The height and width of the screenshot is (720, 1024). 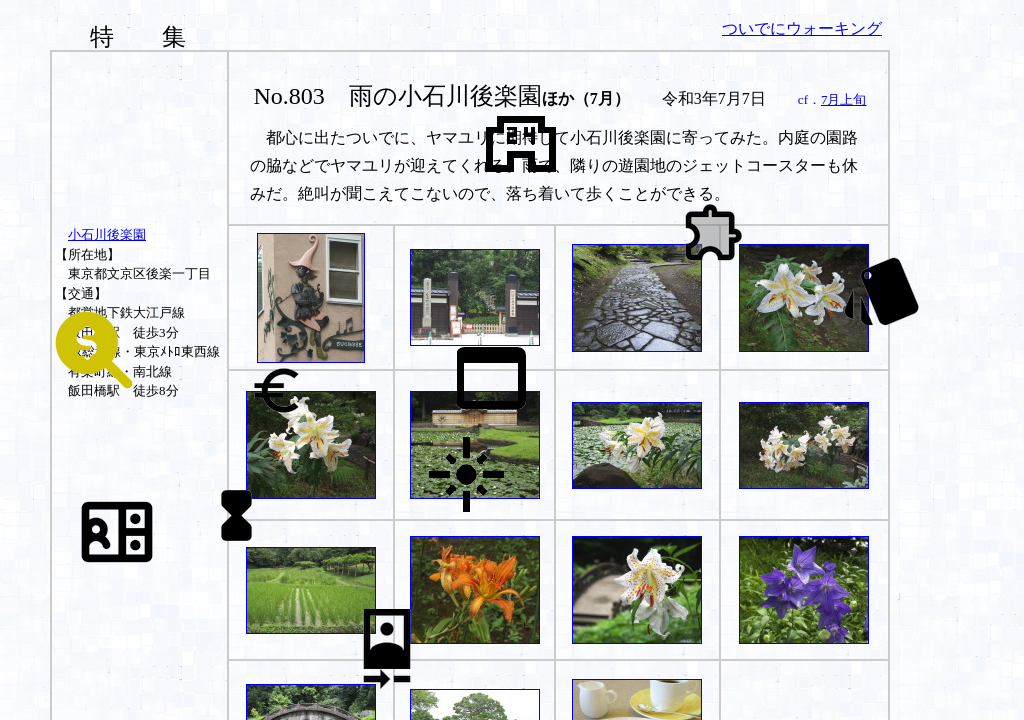 What do you see at coordinates (882, 290) in the screenshot?
I see `apply or change visual styles` at bounding box center [882, 290].